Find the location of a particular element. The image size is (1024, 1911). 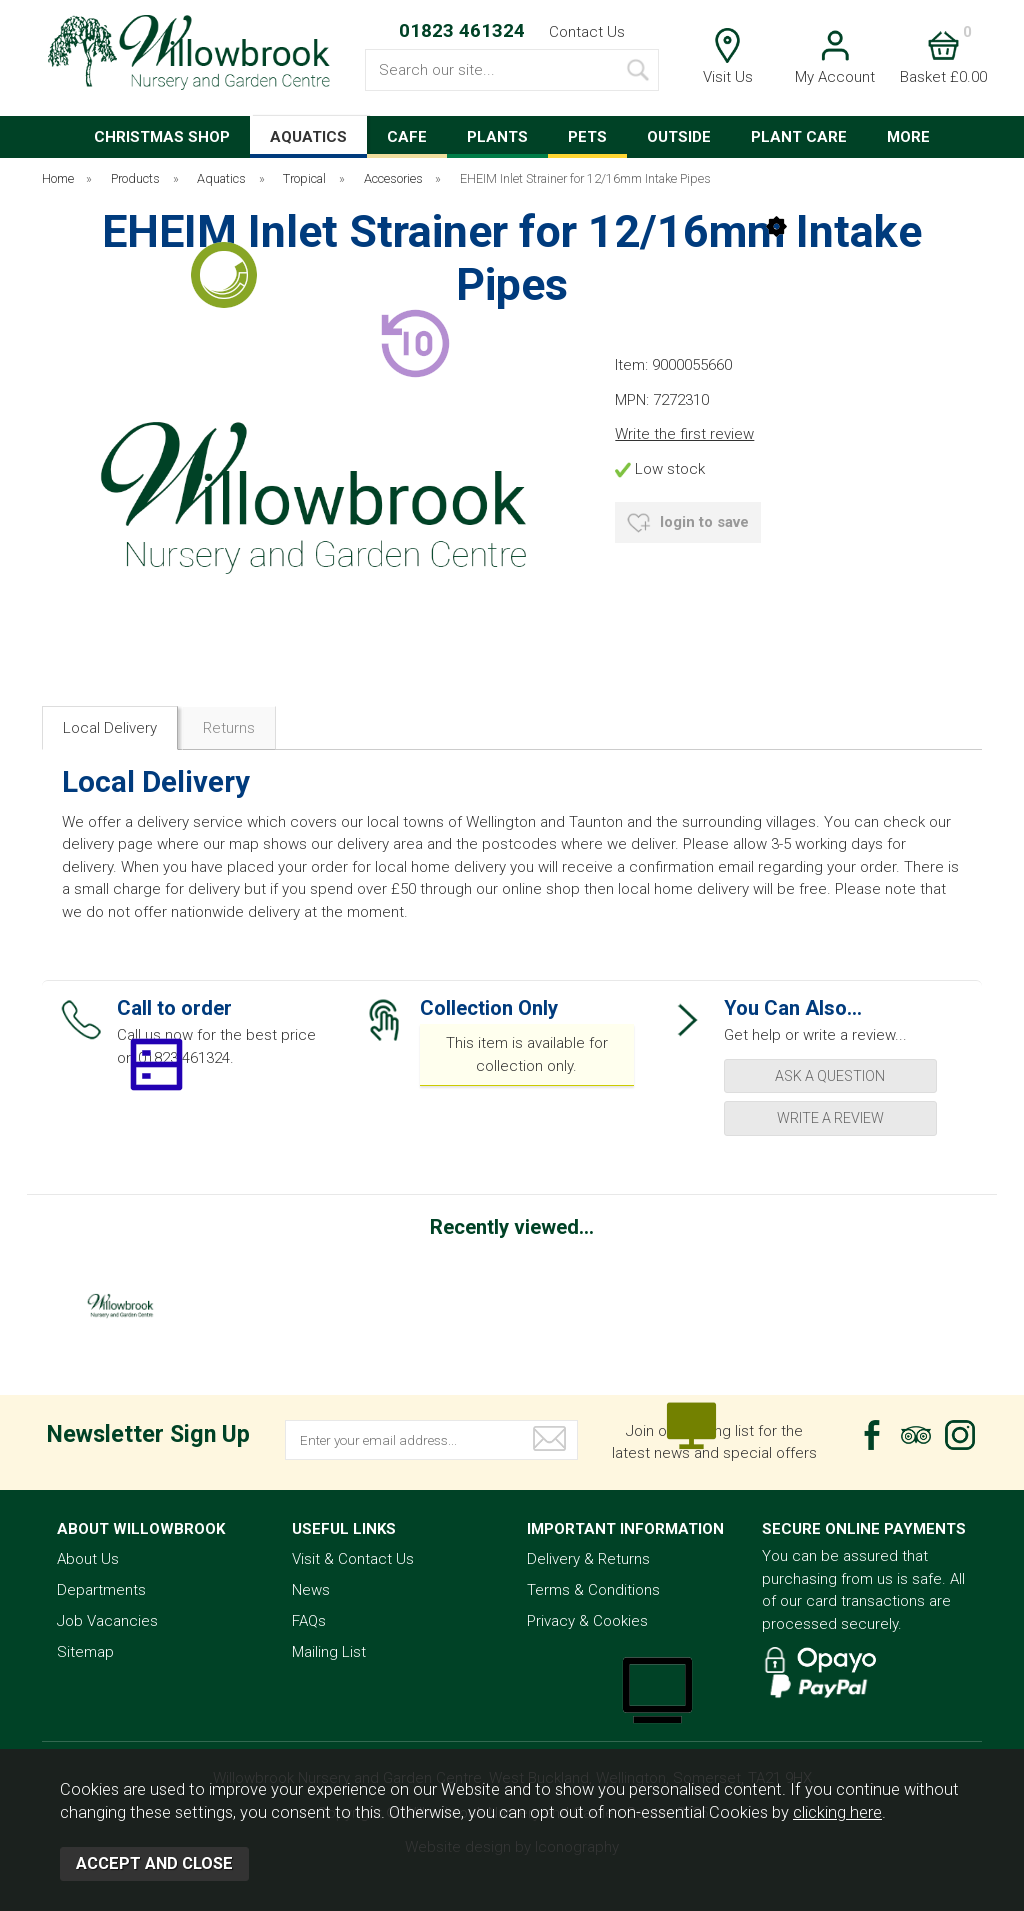

access server settings is located at coordinates (156, 1064).